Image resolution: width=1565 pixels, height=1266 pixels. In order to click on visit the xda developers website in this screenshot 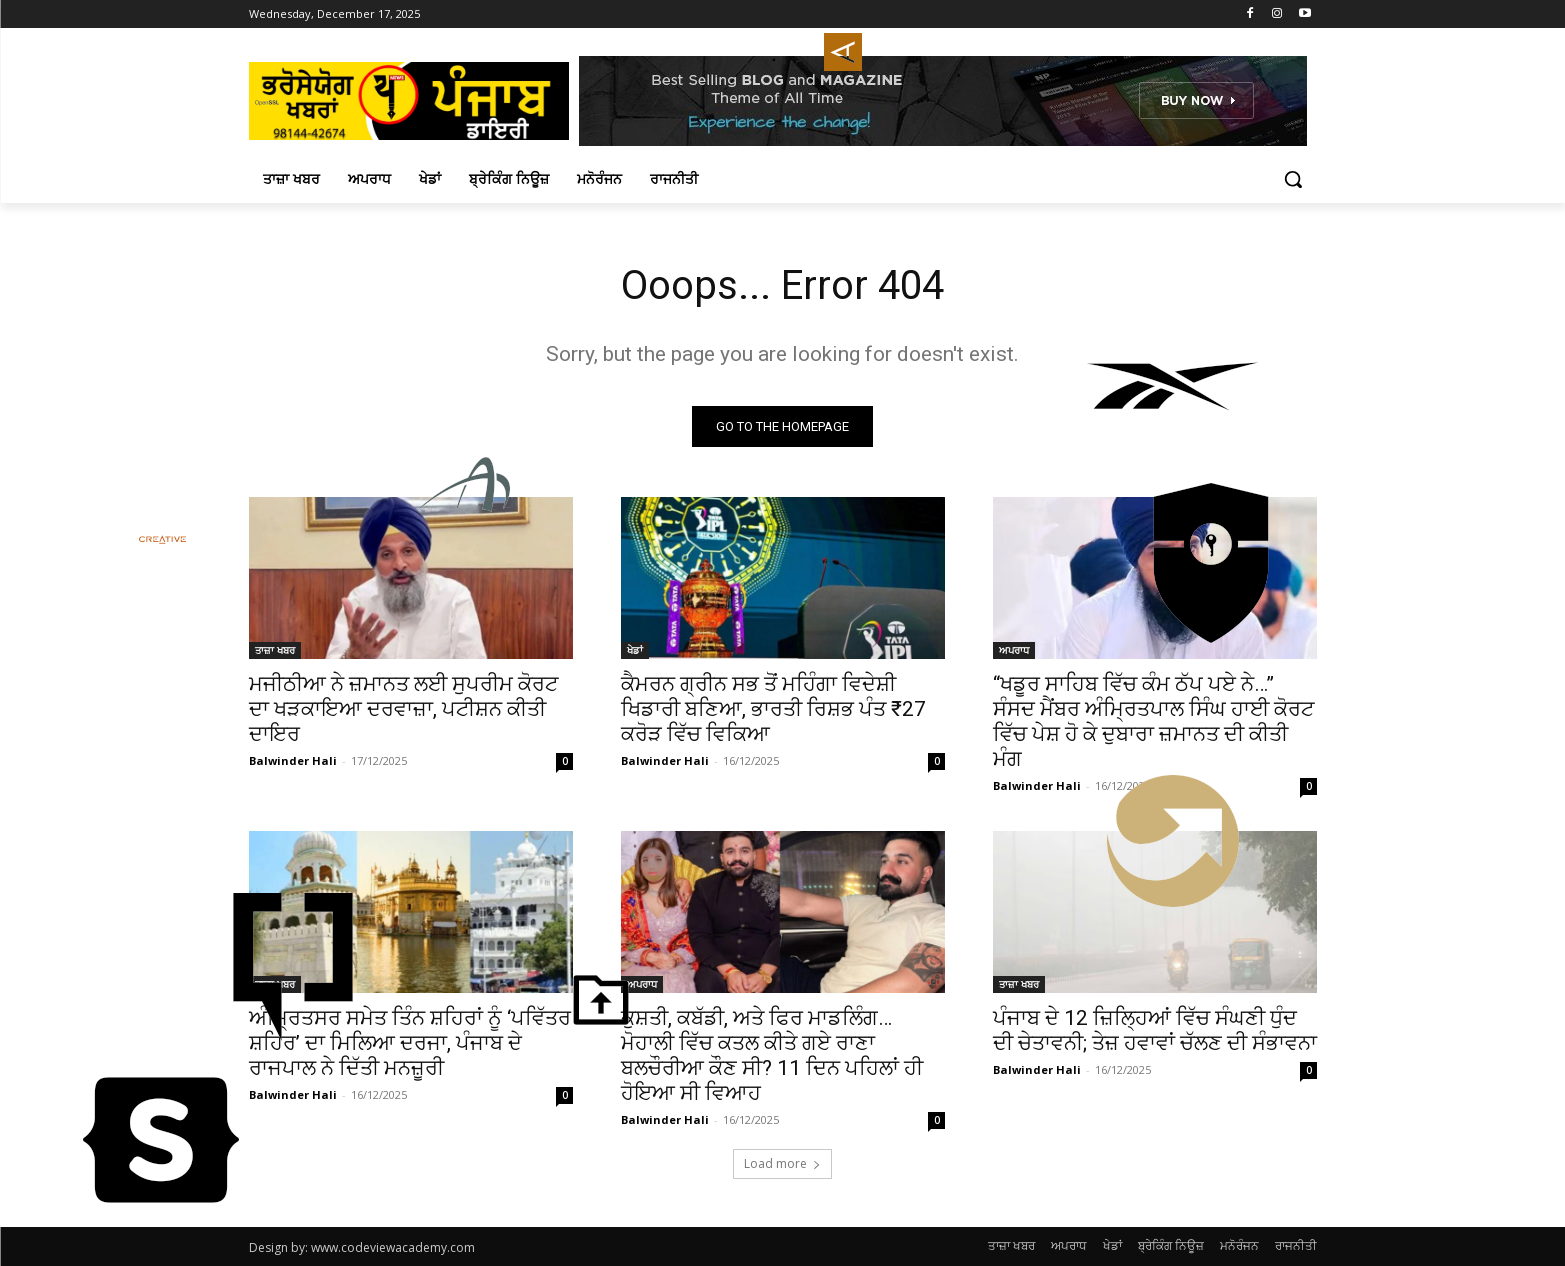, I will do `click(293, 967)`.